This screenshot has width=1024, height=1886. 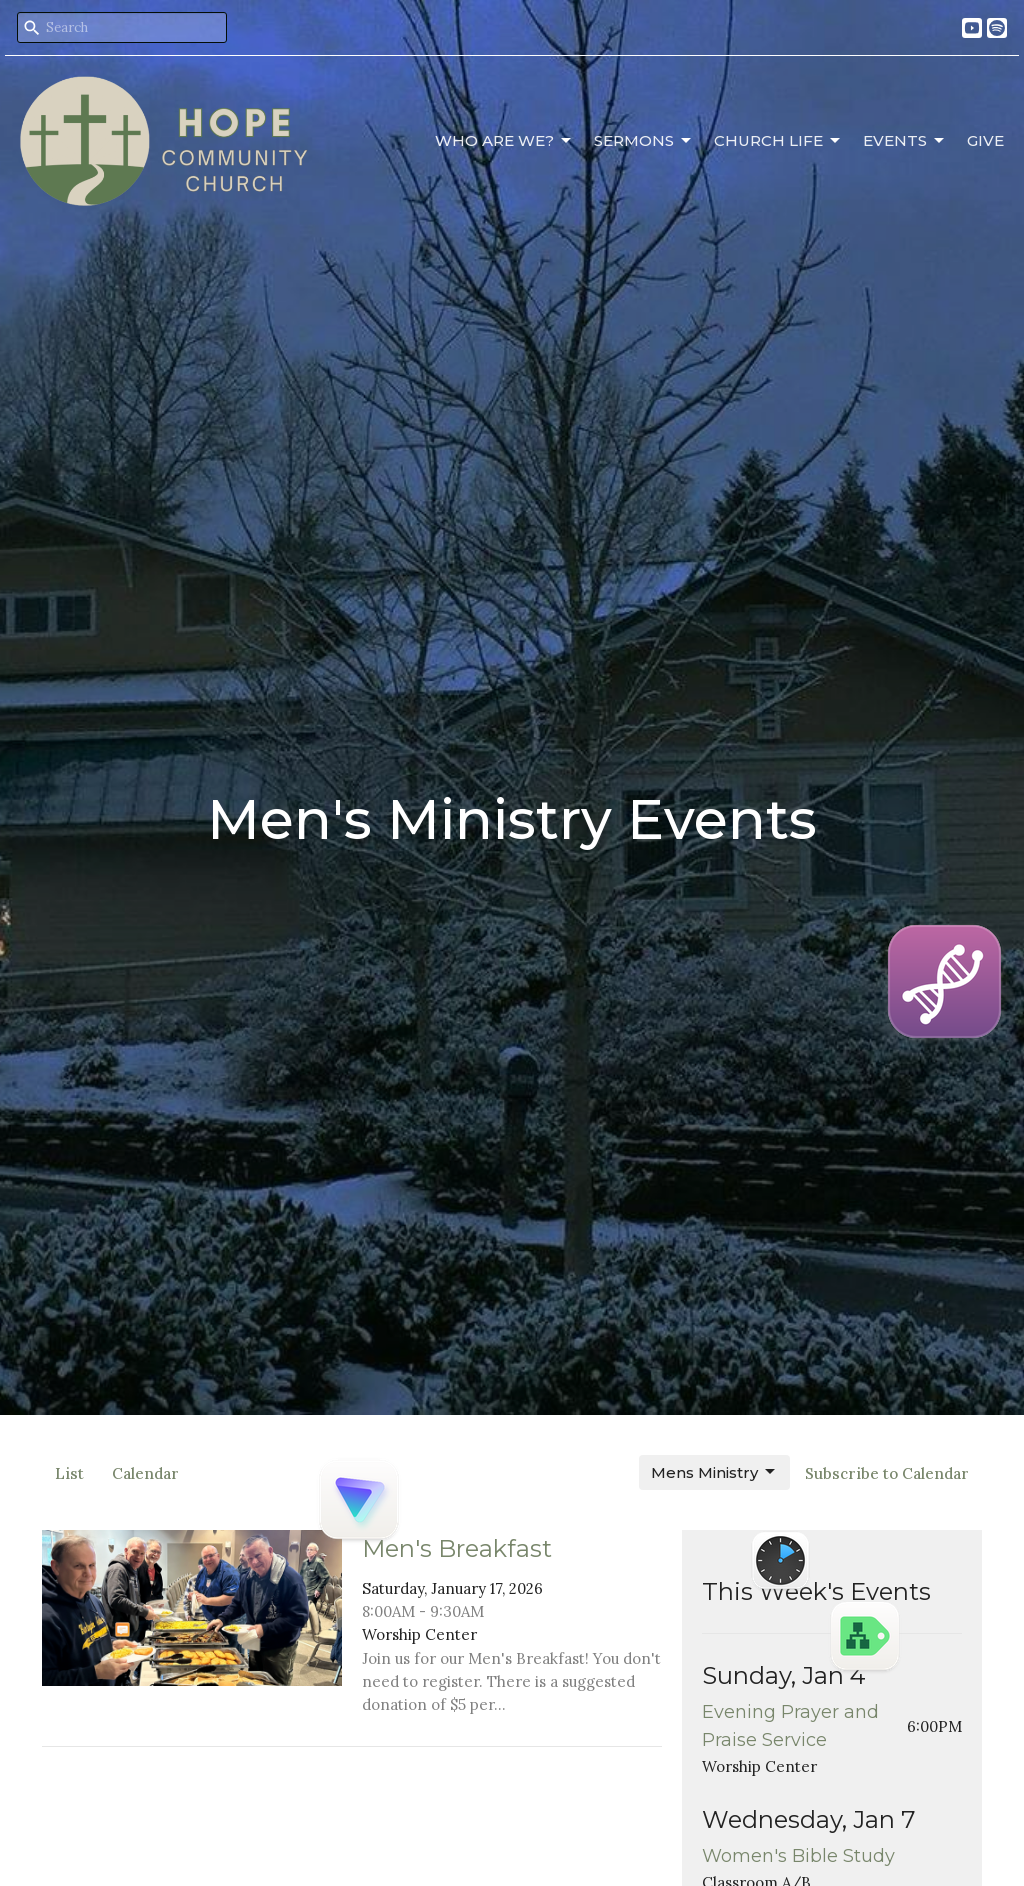 I want to click on open science and education applications, so click(x=944, y=981).